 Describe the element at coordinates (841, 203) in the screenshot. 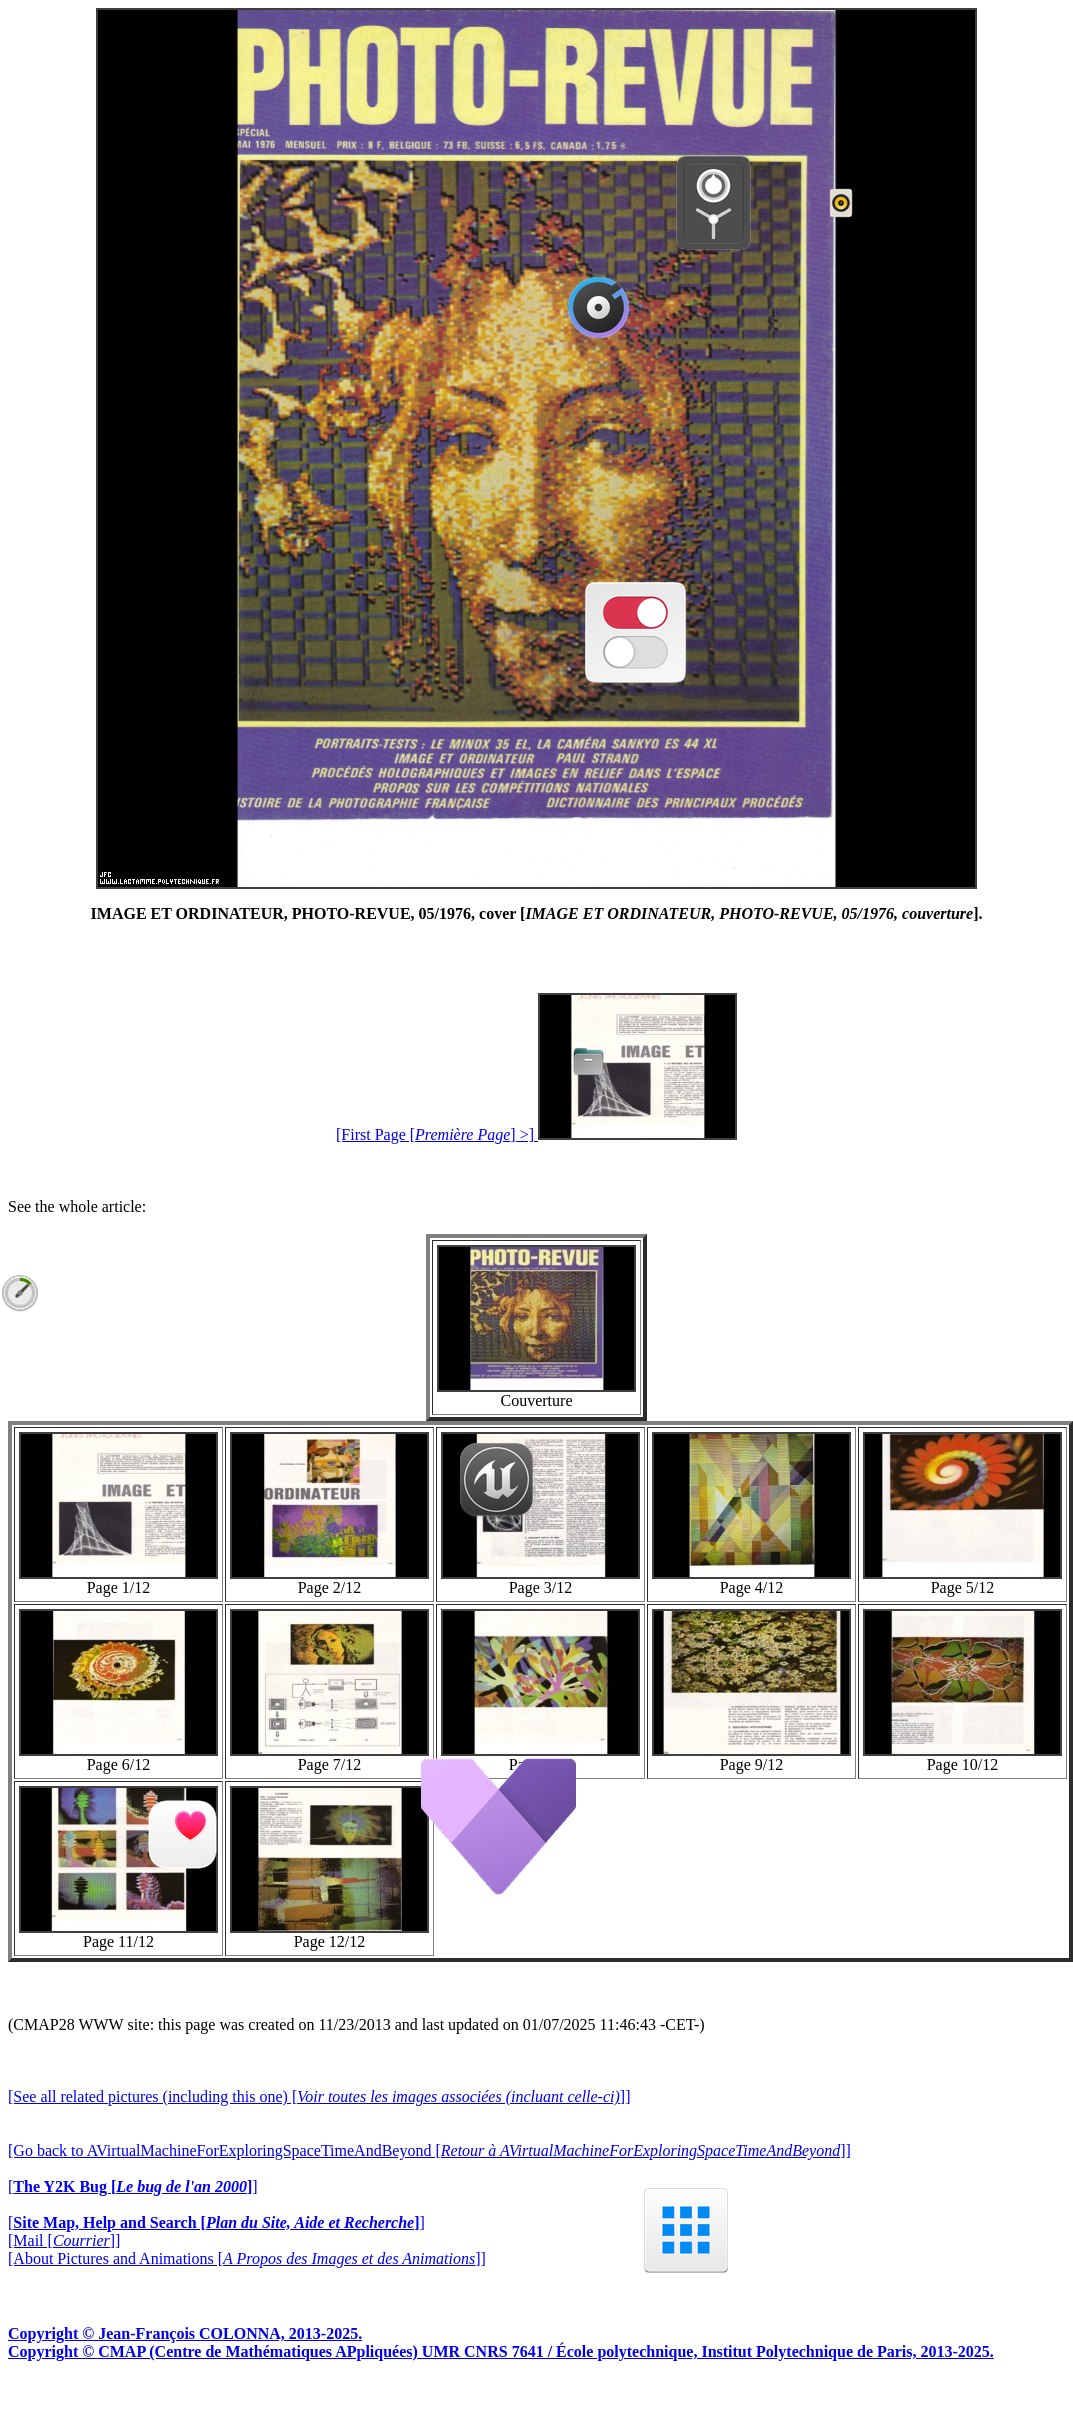

I see `open Rhythmbox music player` at that location.